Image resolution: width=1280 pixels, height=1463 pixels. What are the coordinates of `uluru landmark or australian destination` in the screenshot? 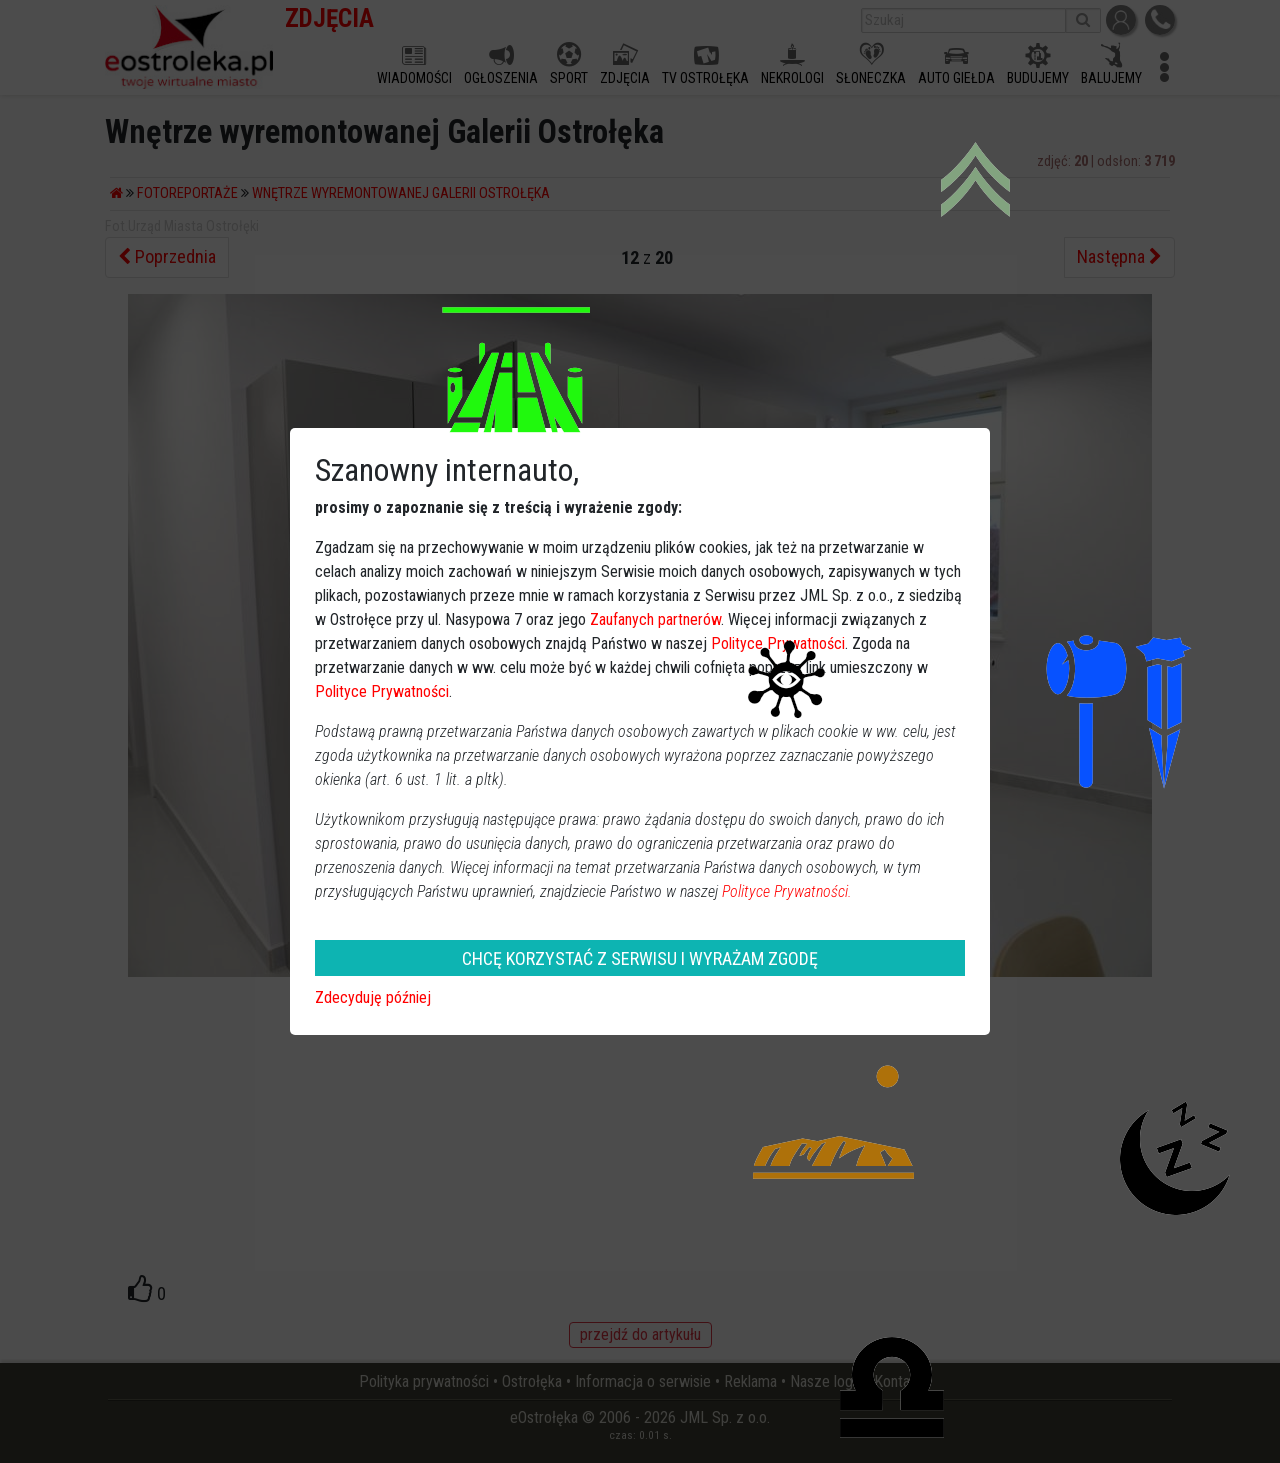 It's located at (833, 1130).